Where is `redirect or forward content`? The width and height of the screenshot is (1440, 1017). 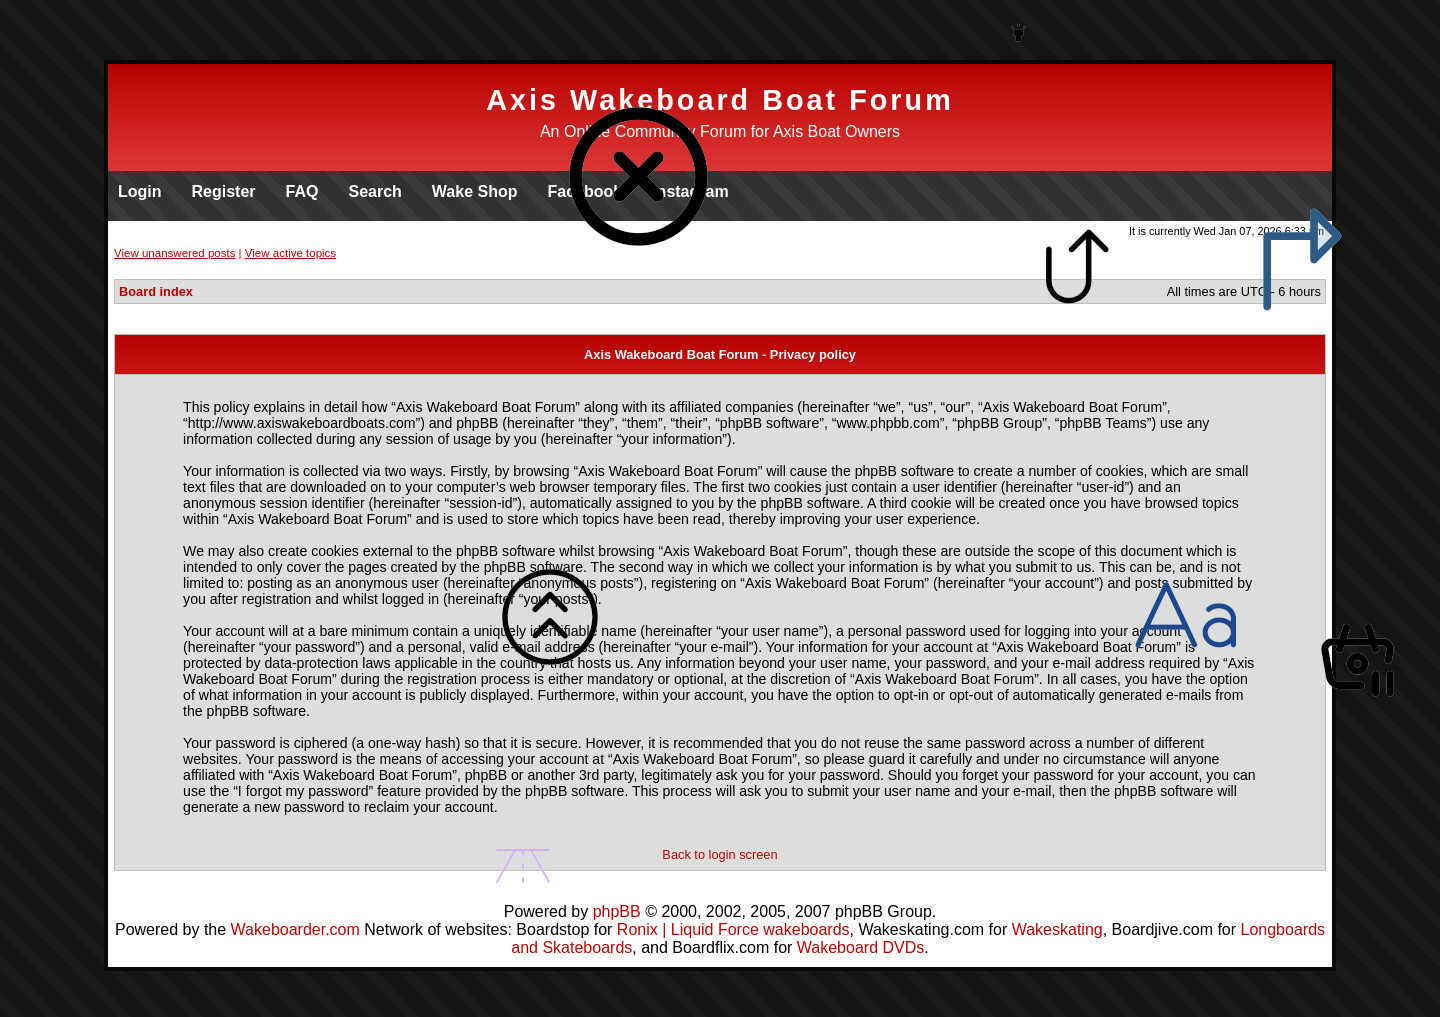 redirect or forward content is located at coordinates (1294, 259).